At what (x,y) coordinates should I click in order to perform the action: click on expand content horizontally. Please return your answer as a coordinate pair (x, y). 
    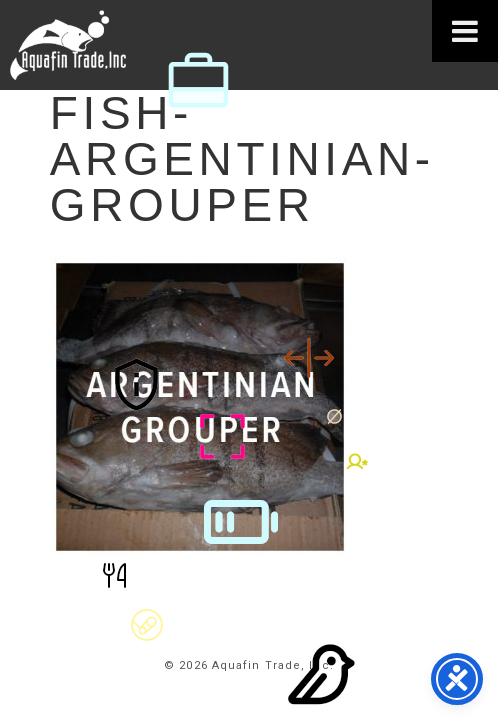
    Looking at the image, I should click on (309, 358).